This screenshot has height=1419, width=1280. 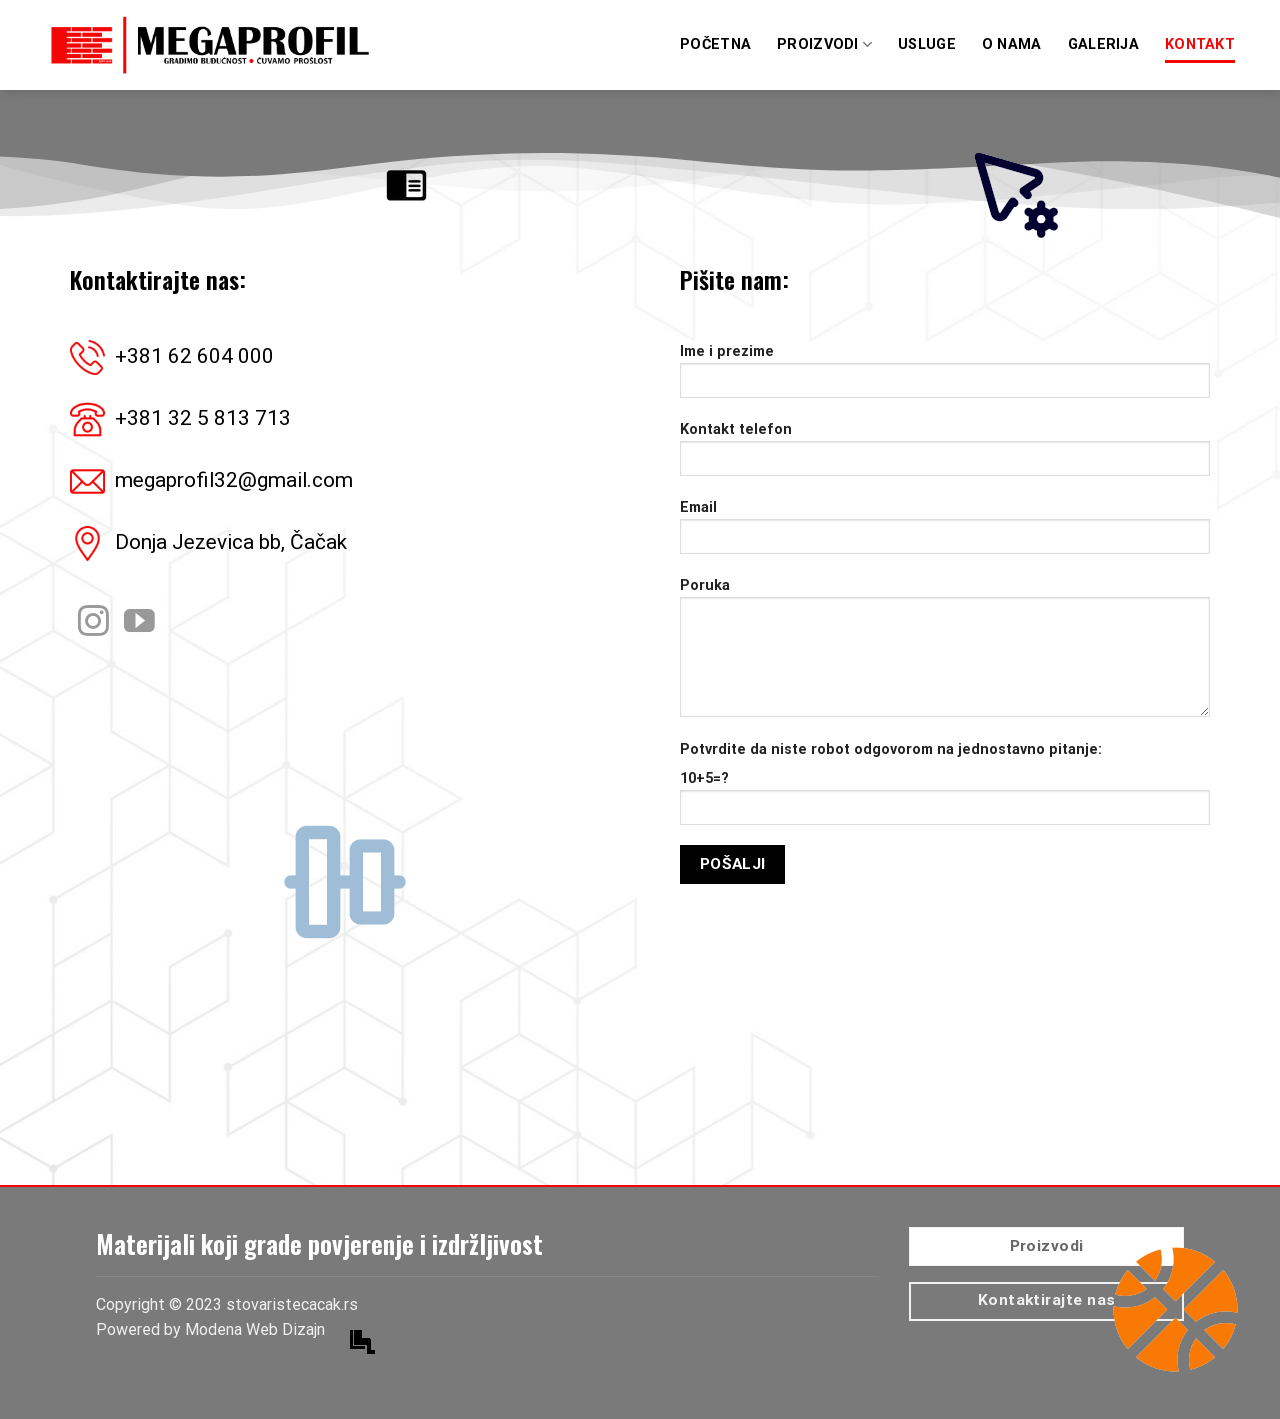 What do you see at coordinates (1175, 1309) in the screenshot?
I see `access sports or basketball-related content` at bounding box center [1175, 1309].